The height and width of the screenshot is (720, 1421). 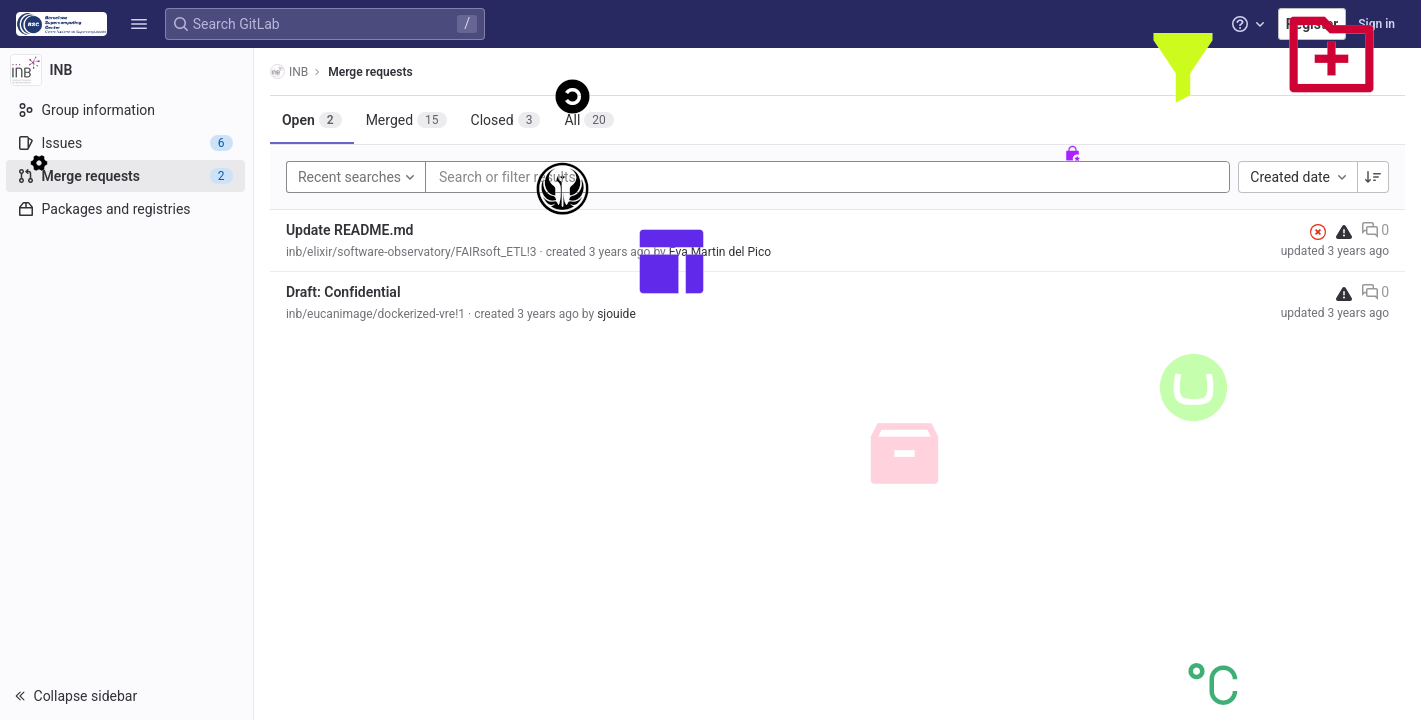 I want to click on create a new folder, so click(x=1331, y=54).